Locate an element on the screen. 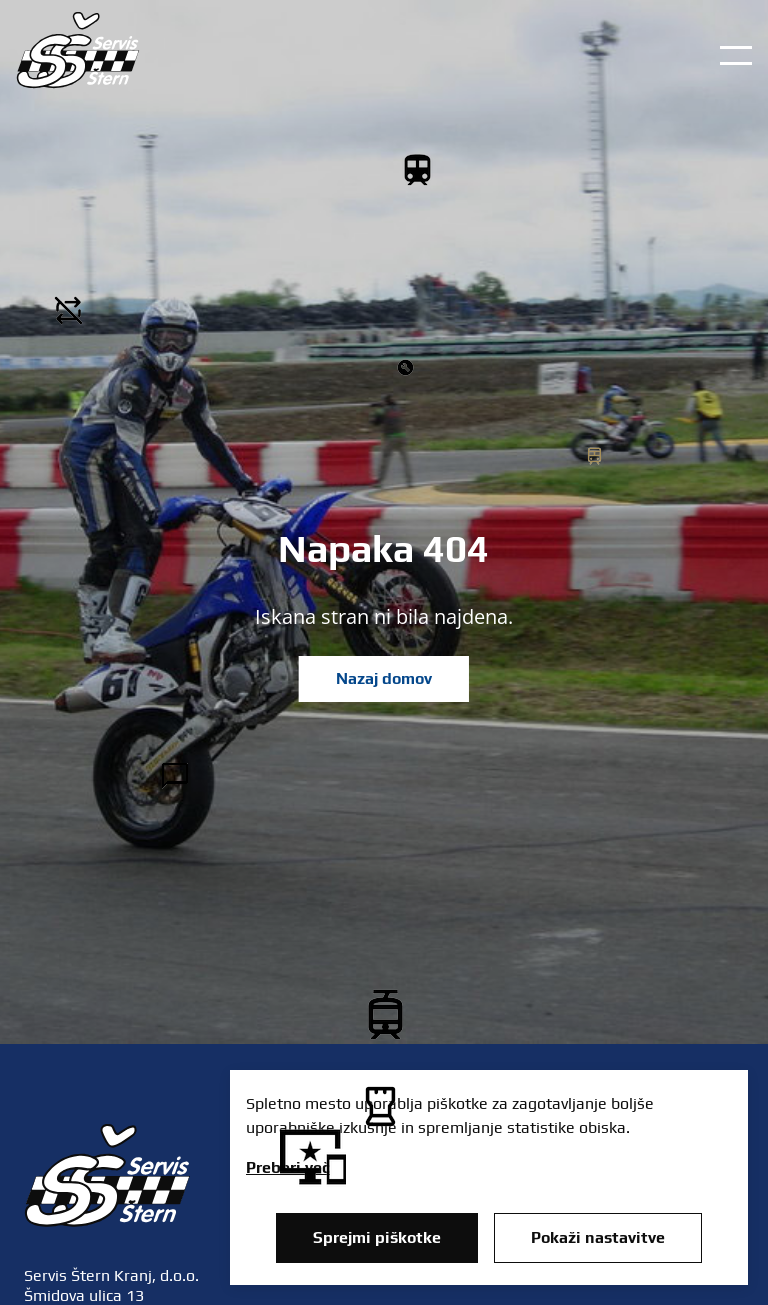 The height and width of the screenshot is (1305, 768). access settings or configuration options is located at coordinates (405, 367).